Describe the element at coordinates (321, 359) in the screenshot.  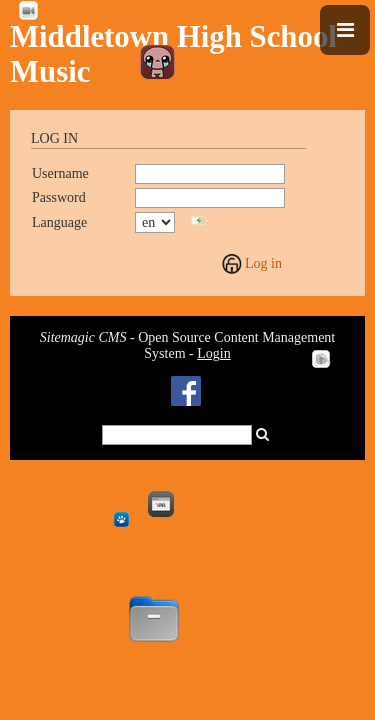
I see `open database administration settings` at that location.